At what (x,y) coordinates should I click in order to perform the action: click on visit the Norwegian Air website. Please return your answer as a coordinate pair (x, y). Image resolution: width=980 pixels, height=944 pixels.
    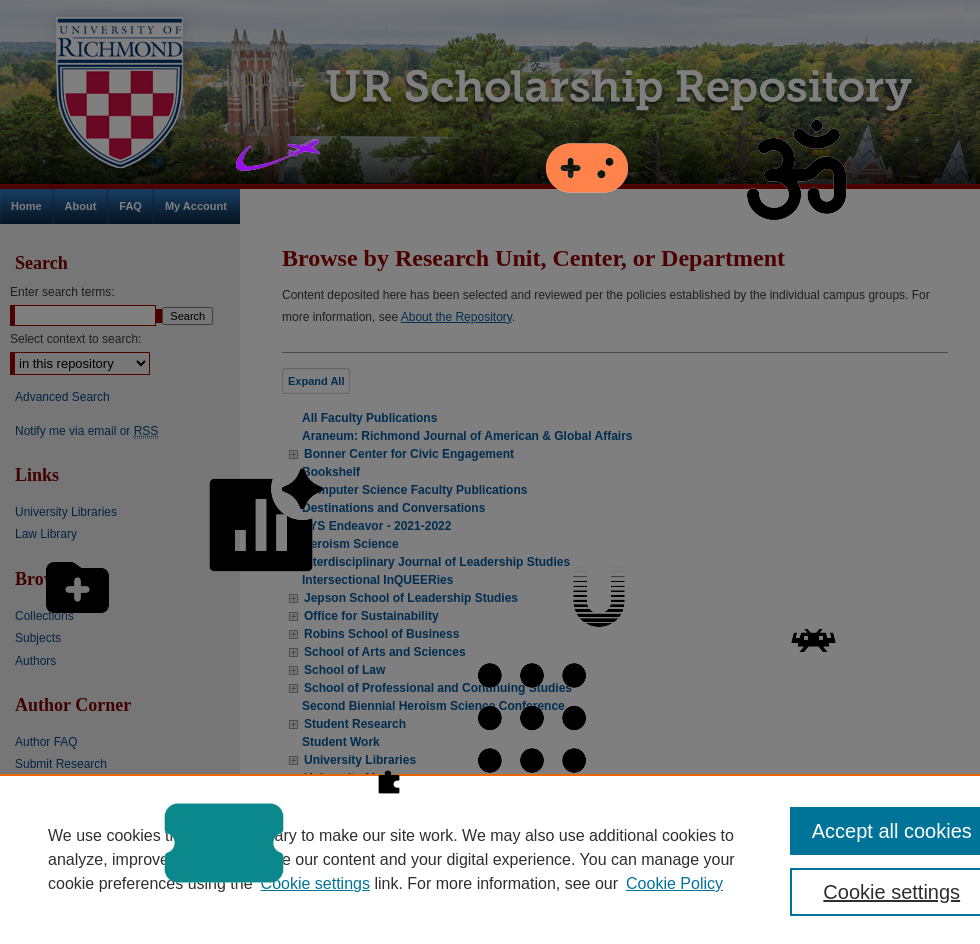
    Looking at the image, I should click on (278, 155).